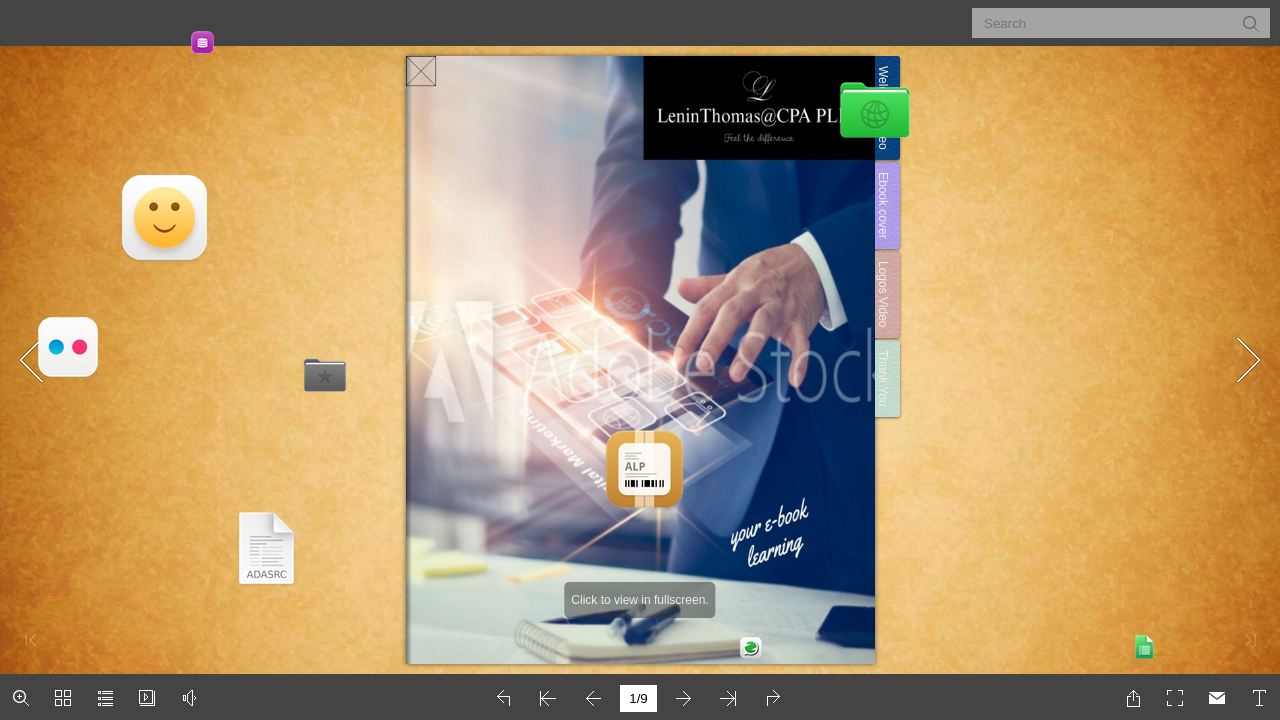  Describe the element at coordinates (68, 347) in the screenshot. I see `open the flickr app` at that location.